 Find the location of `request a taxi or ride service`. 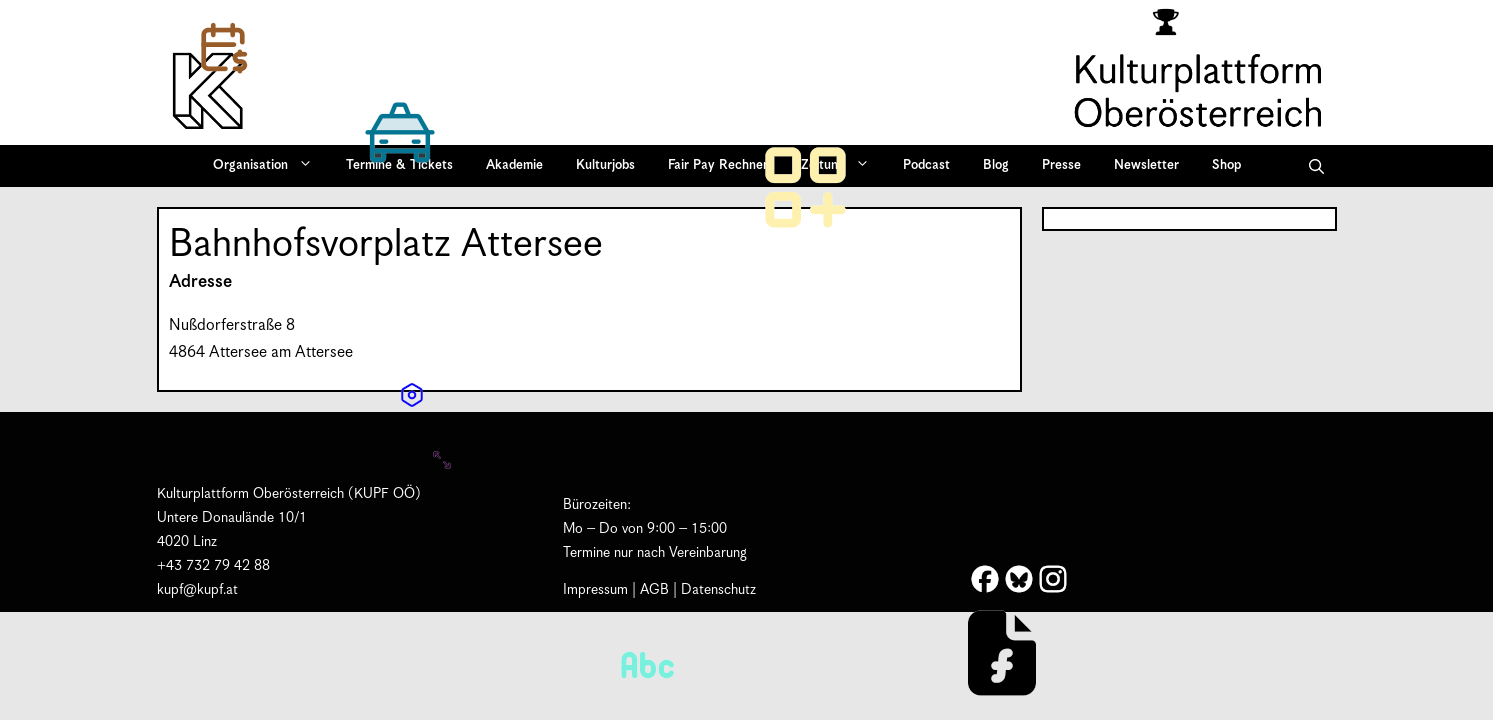

request a taxi or ride service is located at coordinates (400, 137).